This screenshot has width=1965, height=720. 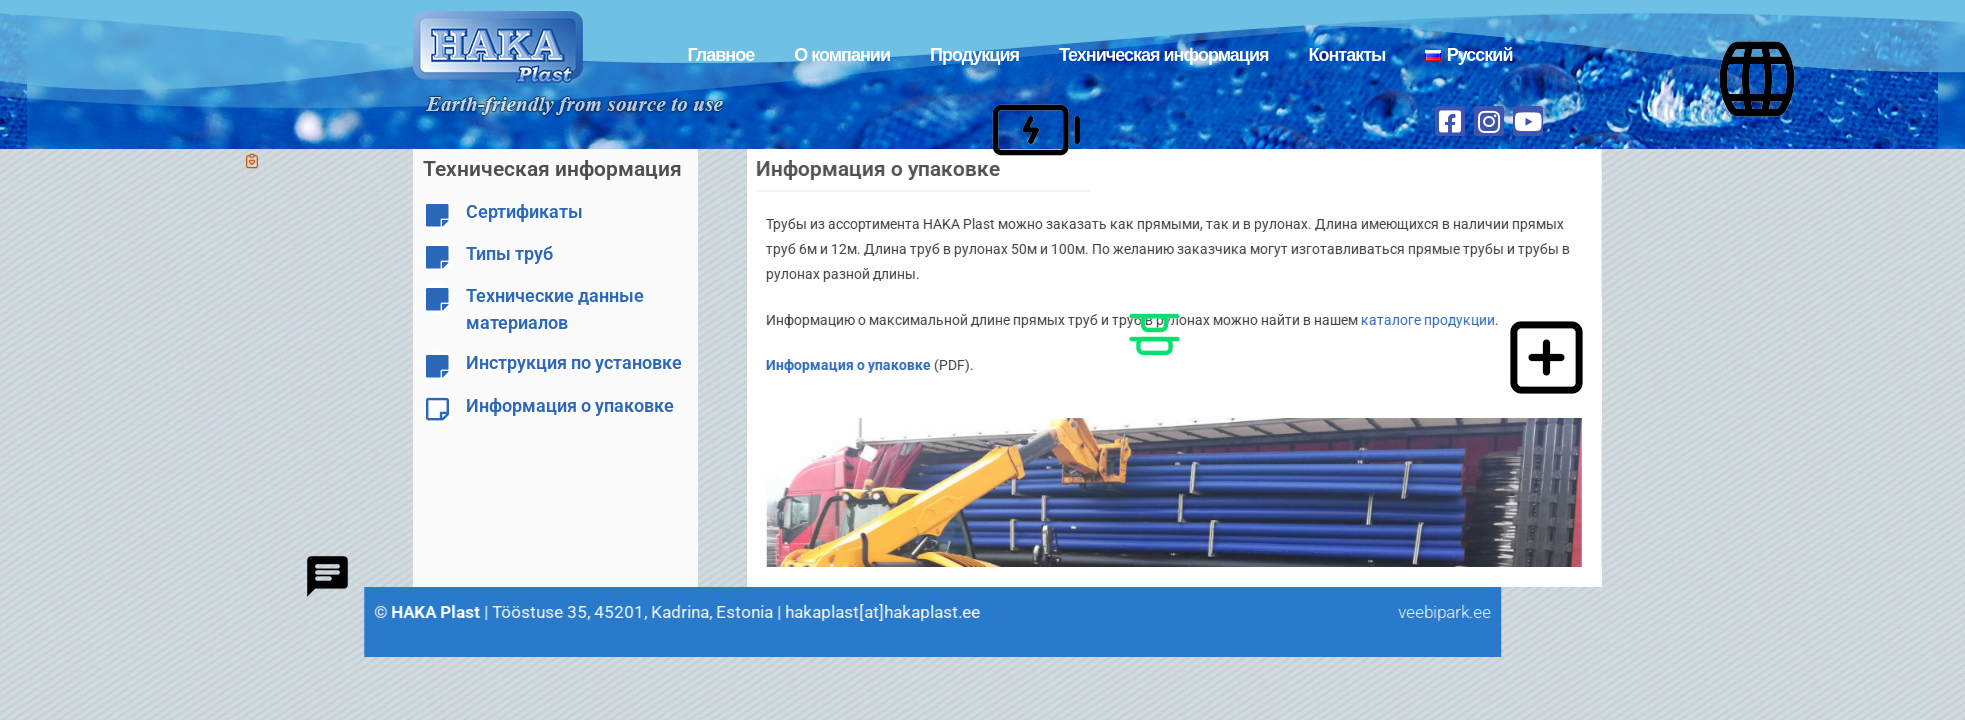 I want to click on indicates device is currently charging, so click(x=1035, y=130).